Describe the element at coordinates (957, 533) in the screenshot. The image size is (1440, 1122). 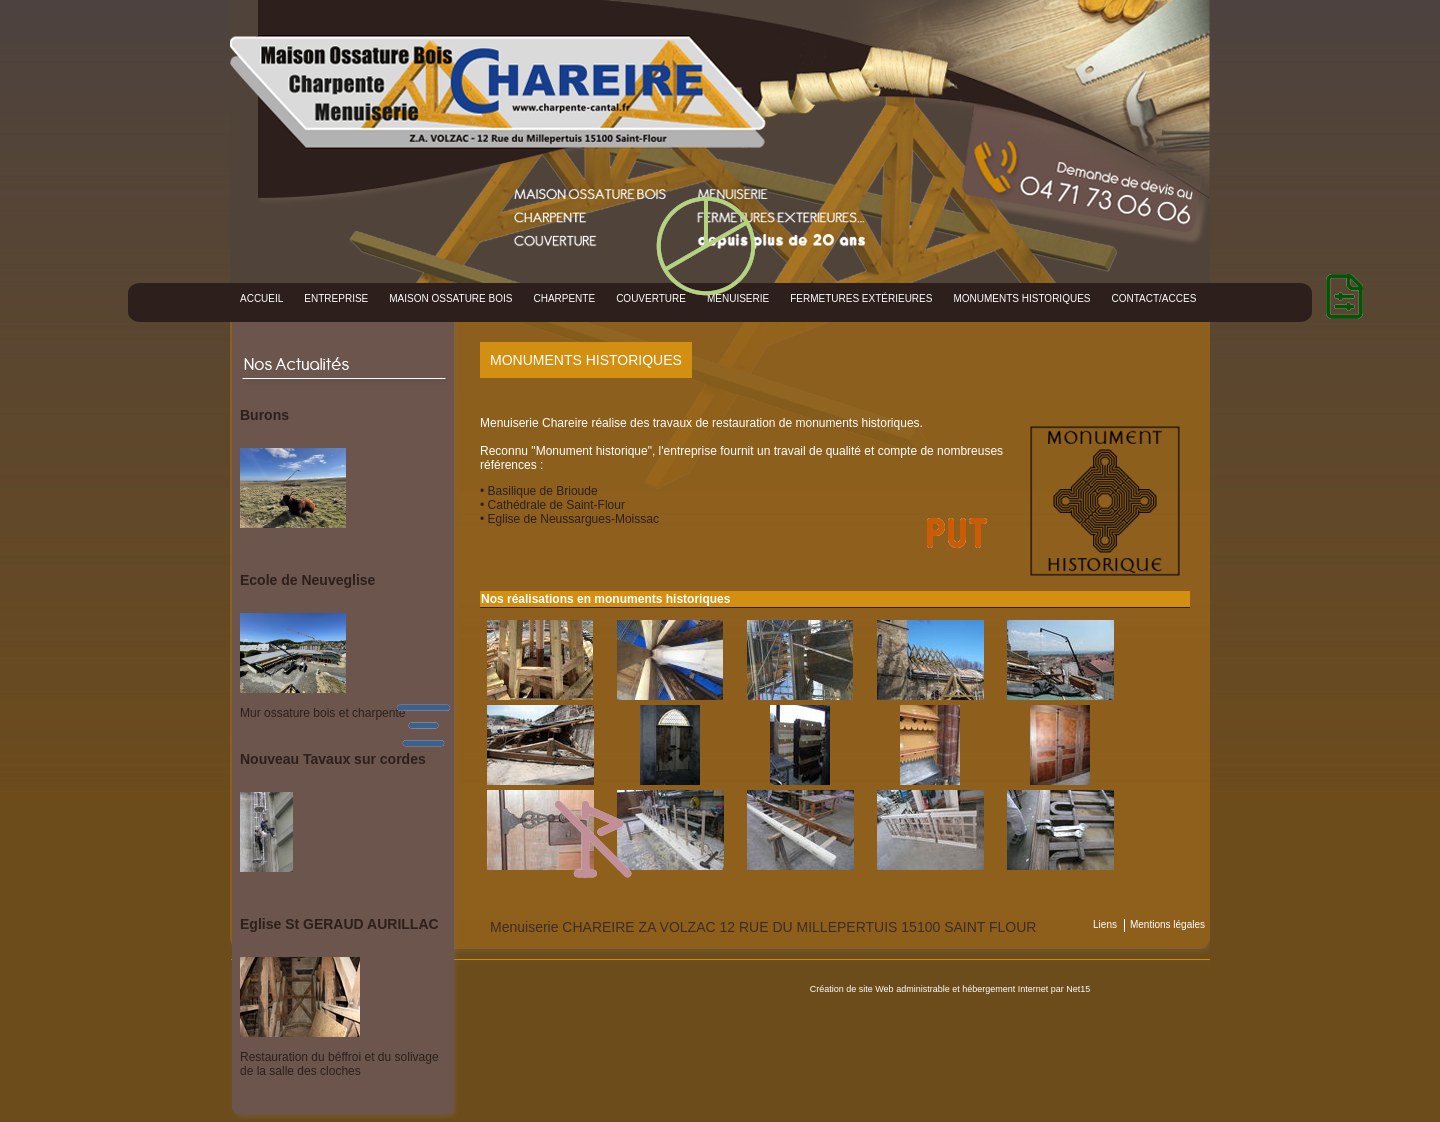
I see `indicates an HTTP PUT request method` at that location.